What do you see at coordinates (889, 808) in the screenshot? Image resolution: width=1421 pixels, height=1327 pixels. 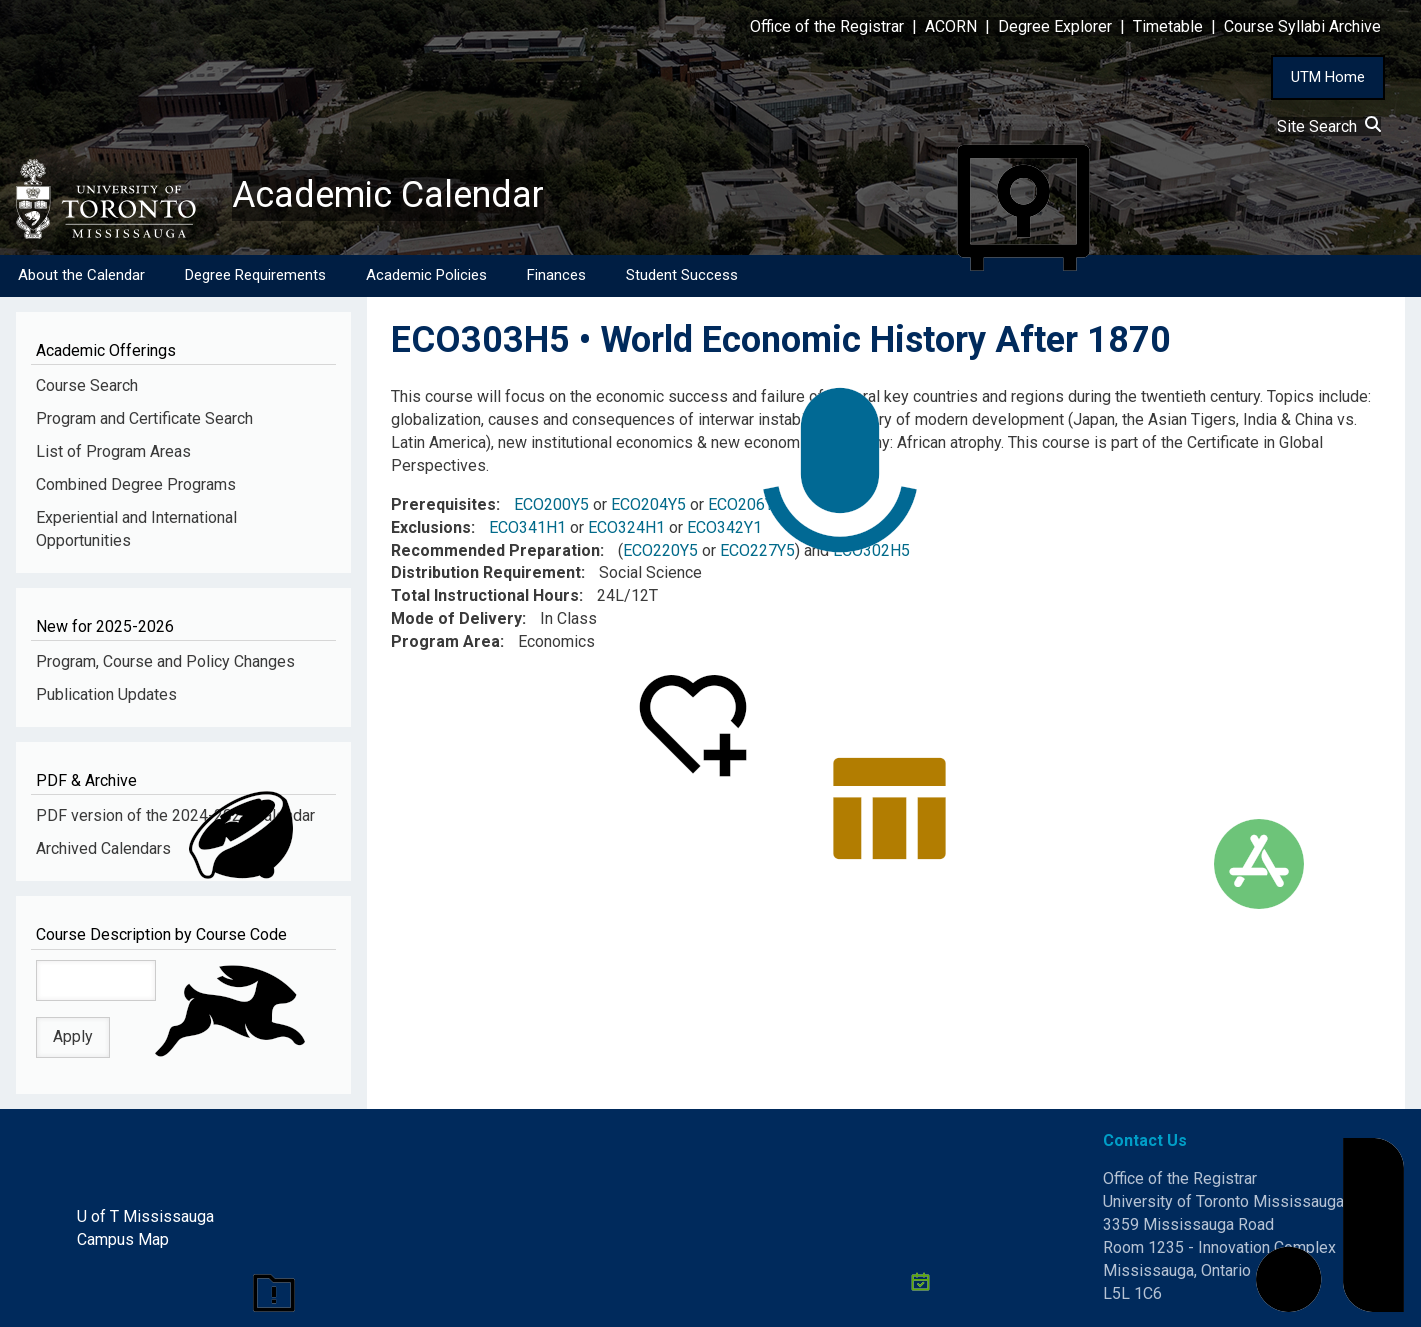 I see `insert a table into a document` at bounding box center [889, 808].